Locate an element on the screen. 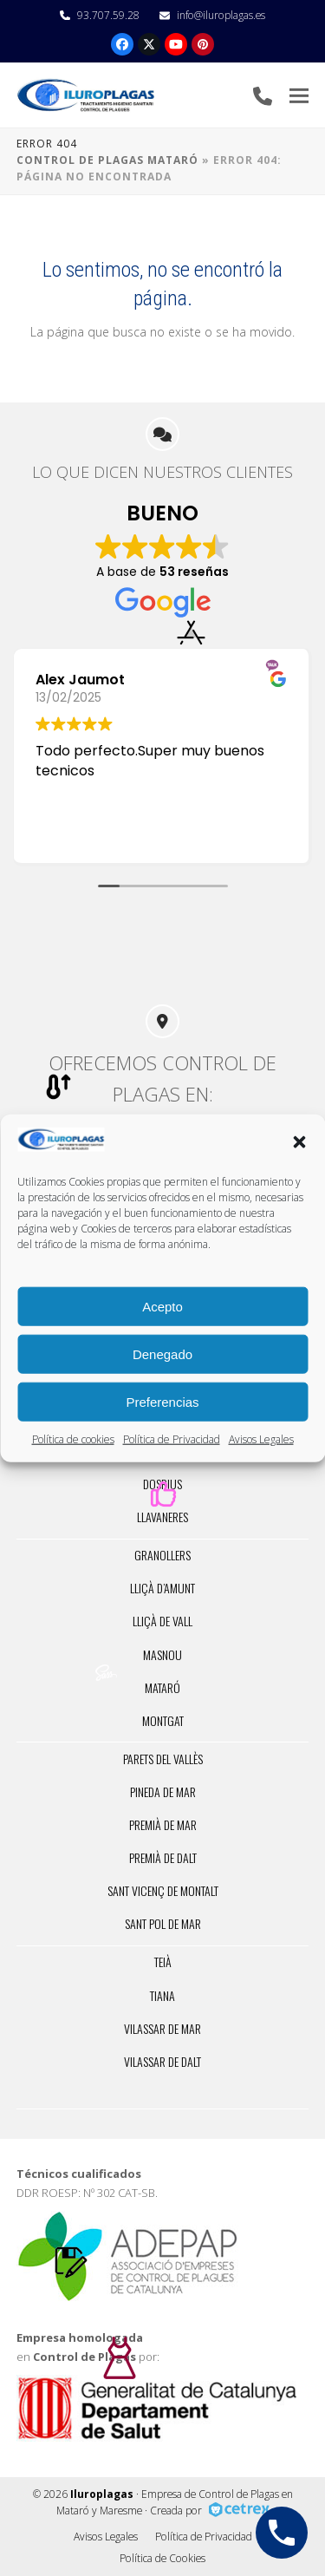 This screenshot has height=2576, width=325. Sass CSS preprocessor logo is located at coordinates (106, 1672).